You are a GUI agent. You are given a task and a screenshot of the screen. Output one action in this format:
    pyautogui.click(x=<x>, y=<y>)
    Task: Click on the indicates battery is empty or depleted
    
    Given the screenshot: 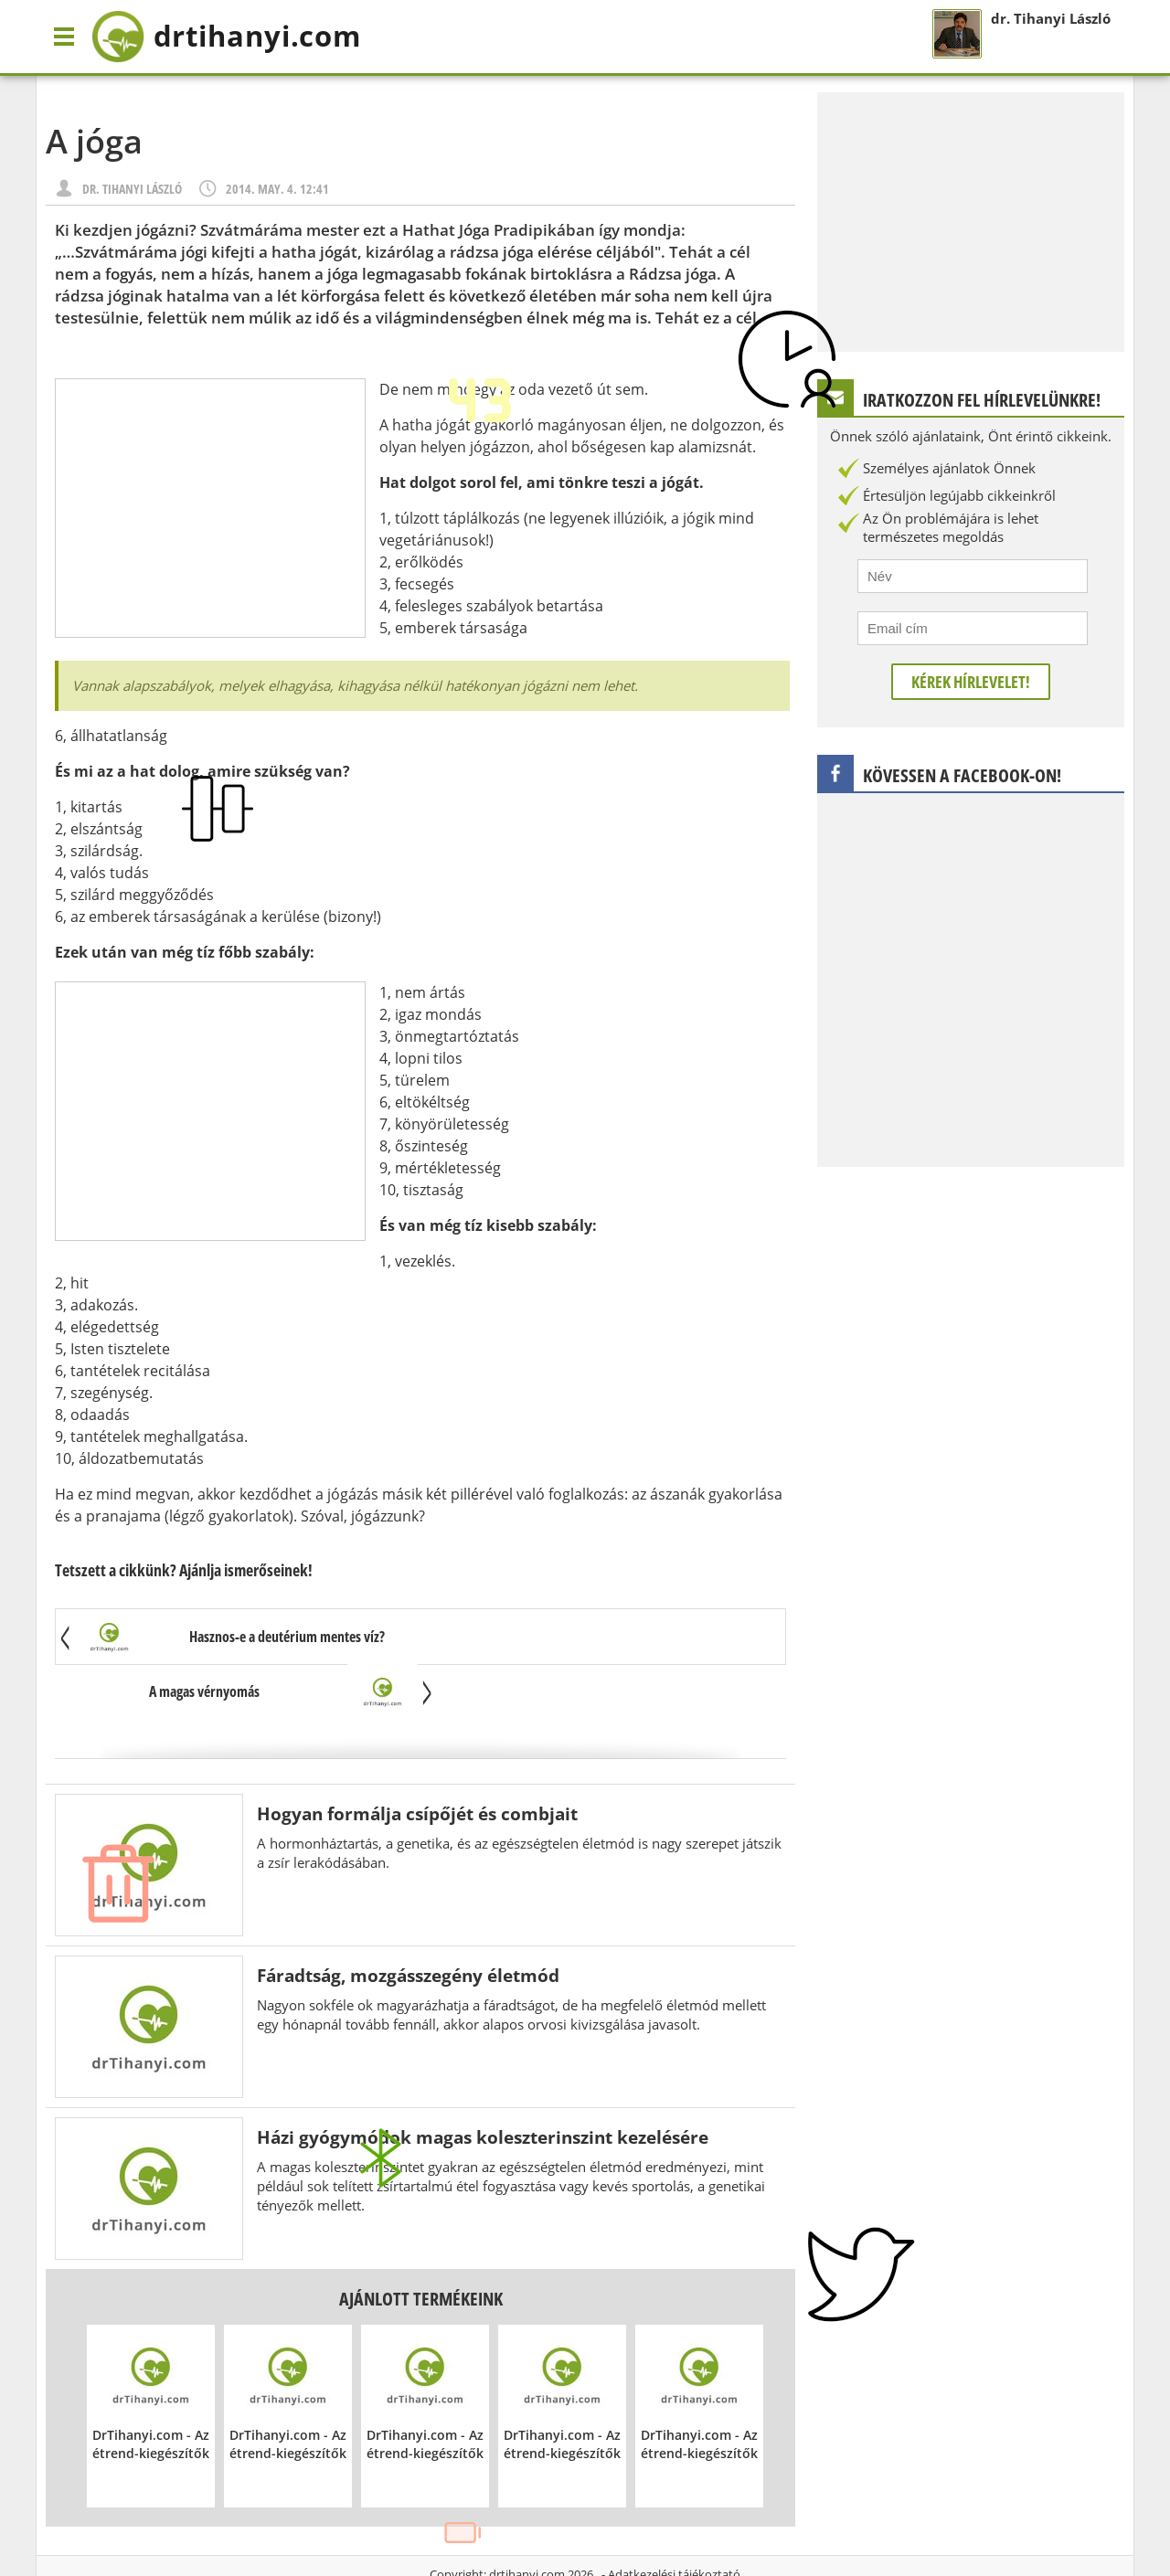 What is the action you would take?
    pyautogui.click(x=462, y=2532)
    